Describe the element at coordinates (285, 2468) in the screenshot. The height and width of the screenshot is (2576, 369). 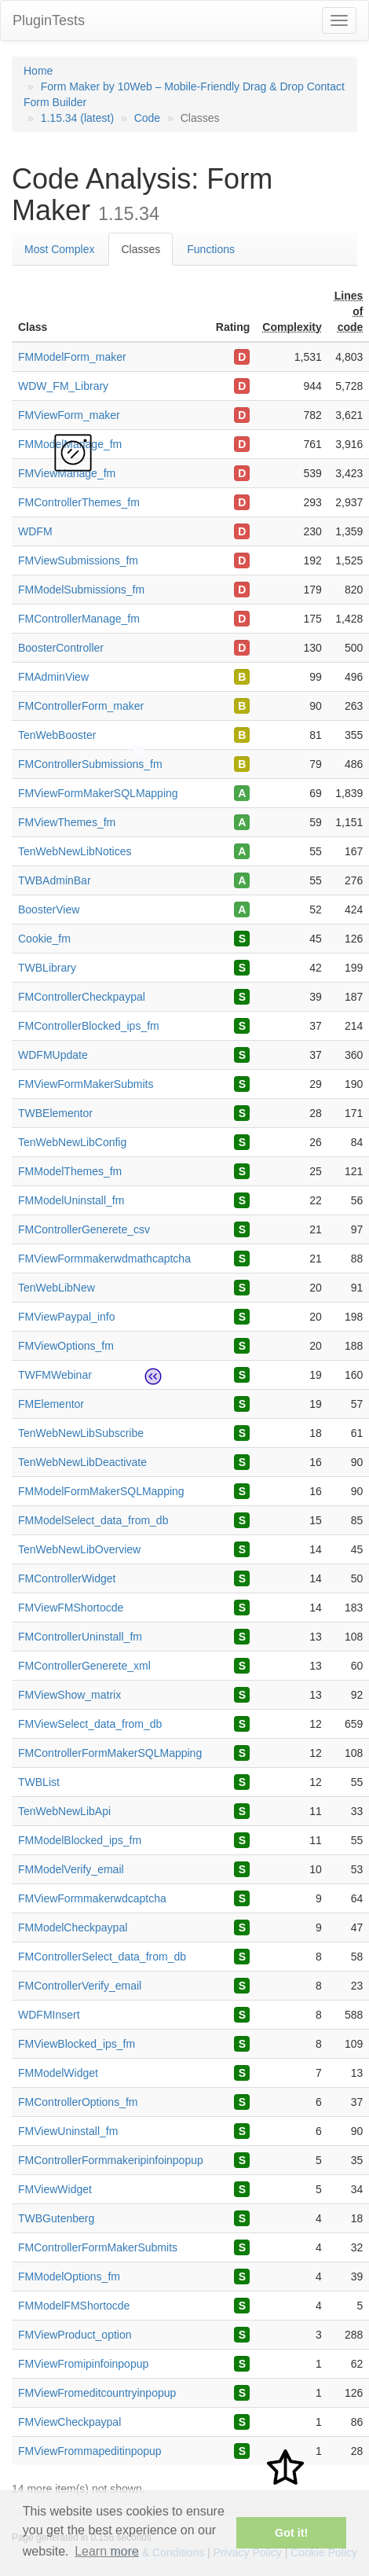
I see `indicates a partial or half-star rating` at that location.